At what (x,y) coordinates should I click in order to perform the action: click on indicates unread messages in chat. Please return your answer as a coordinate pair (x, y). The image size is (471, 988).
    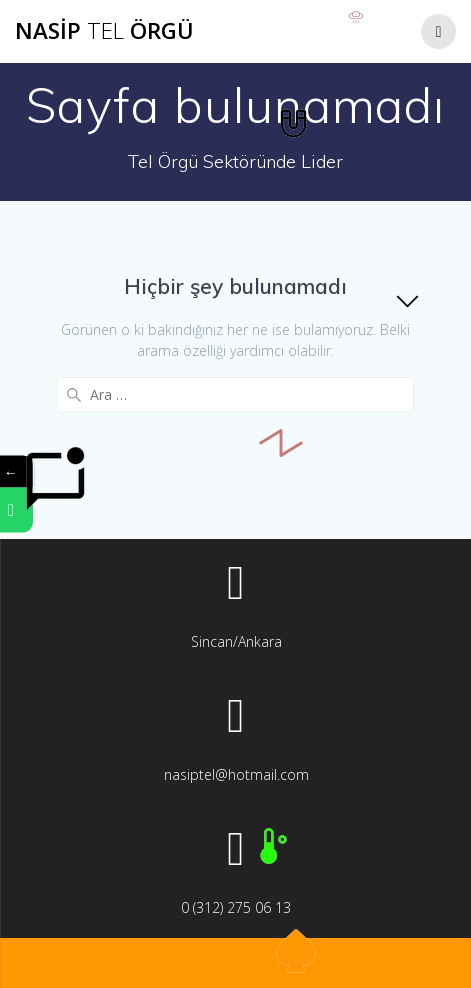
    Looking at the image, I should click on (55, 481).